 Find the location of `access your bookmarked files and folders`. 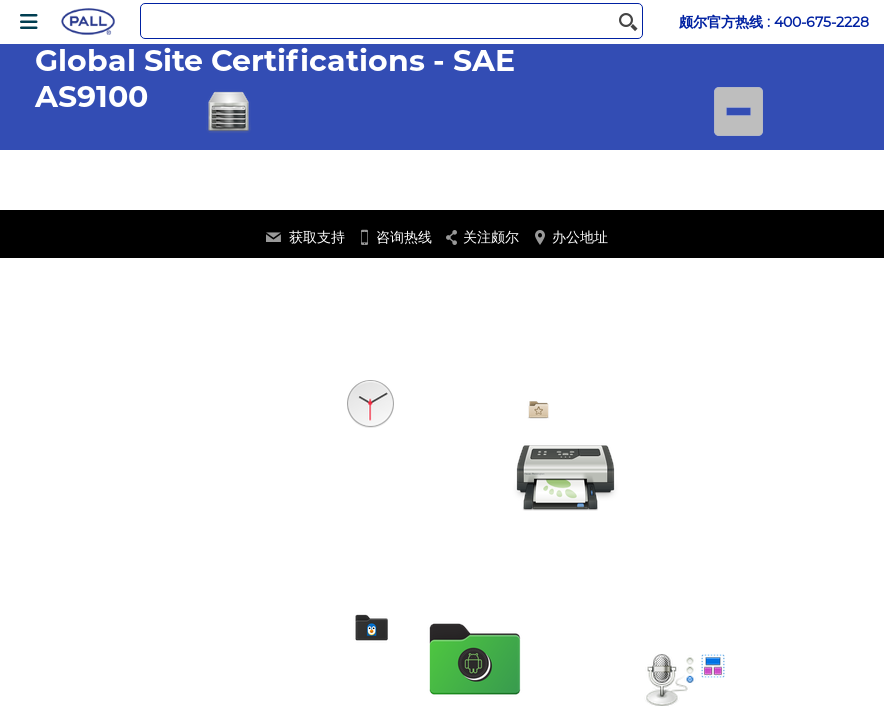

access your bookmarked files and folders is located at coordinates (538, 410).